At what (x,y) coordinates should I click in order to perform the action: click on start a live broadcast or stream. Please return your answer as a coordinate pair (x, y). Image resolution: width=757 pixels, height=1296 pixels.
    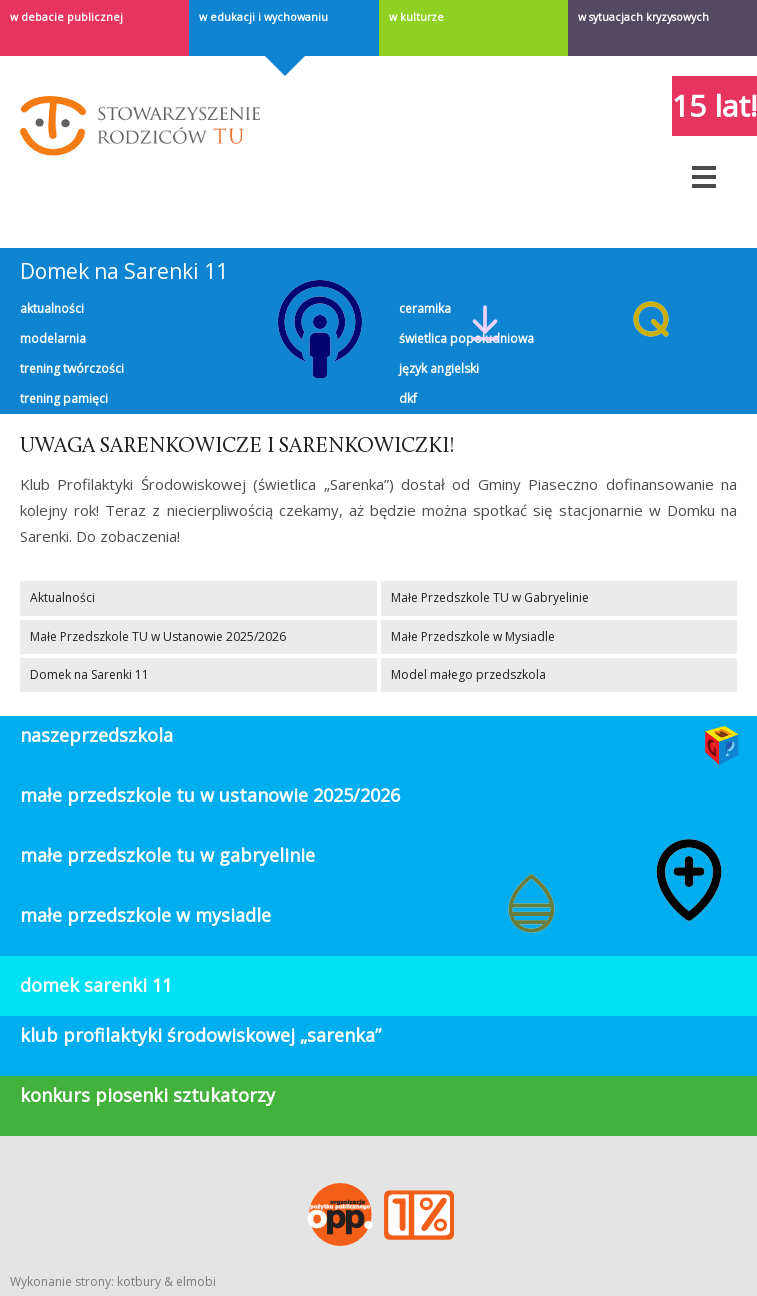
    Looking at the image, I should click on (320, 329).